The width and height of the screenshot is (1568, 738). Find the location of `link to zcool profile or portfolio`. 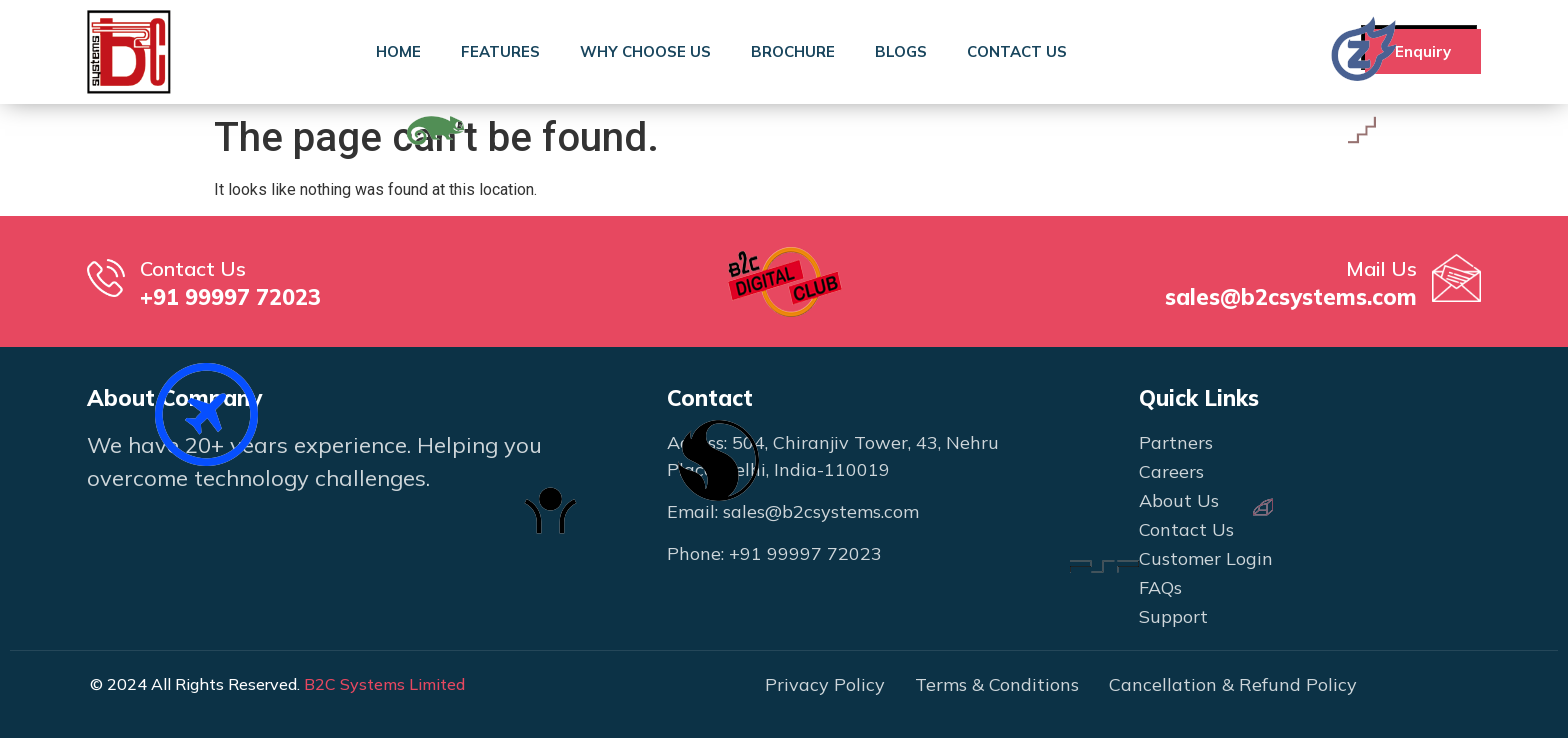

link to zcool profile or portfolio is located at coordinates (1364, 49).